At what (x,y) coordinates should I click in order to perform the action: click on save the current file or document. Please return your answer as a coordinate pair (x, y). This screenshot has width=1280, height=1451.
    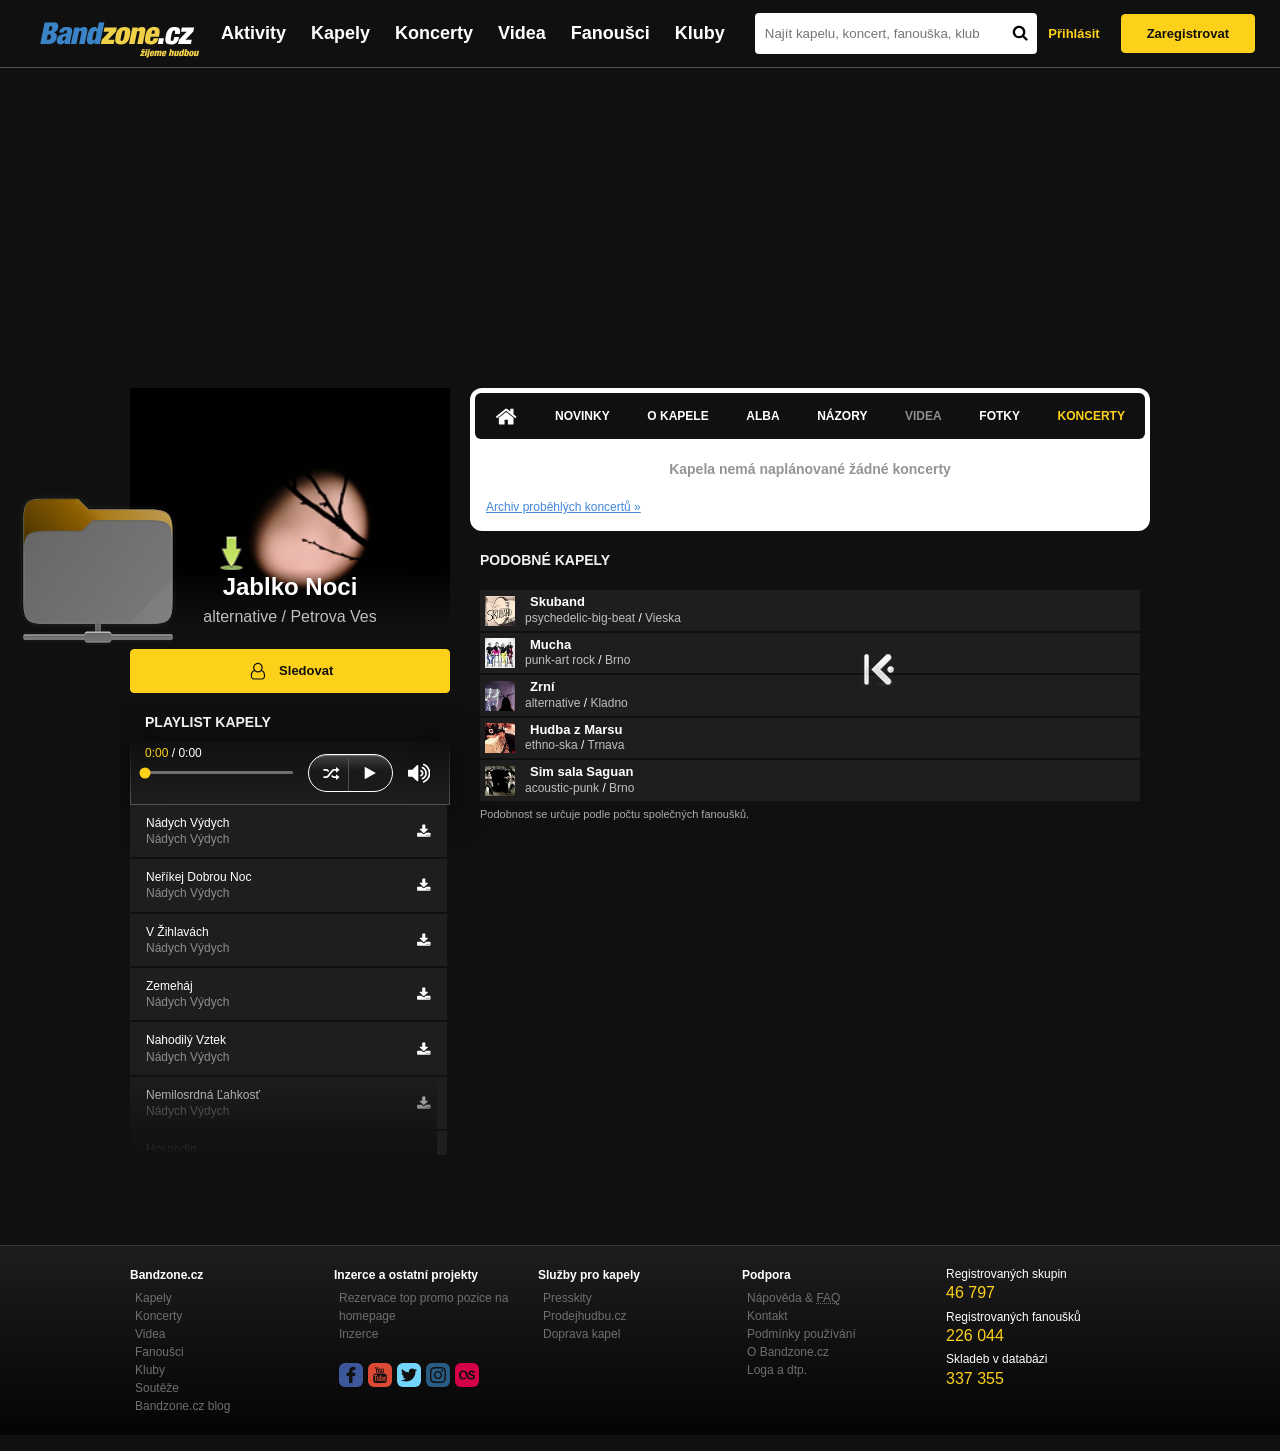
    Looking at the image, I should click on (231, 553).